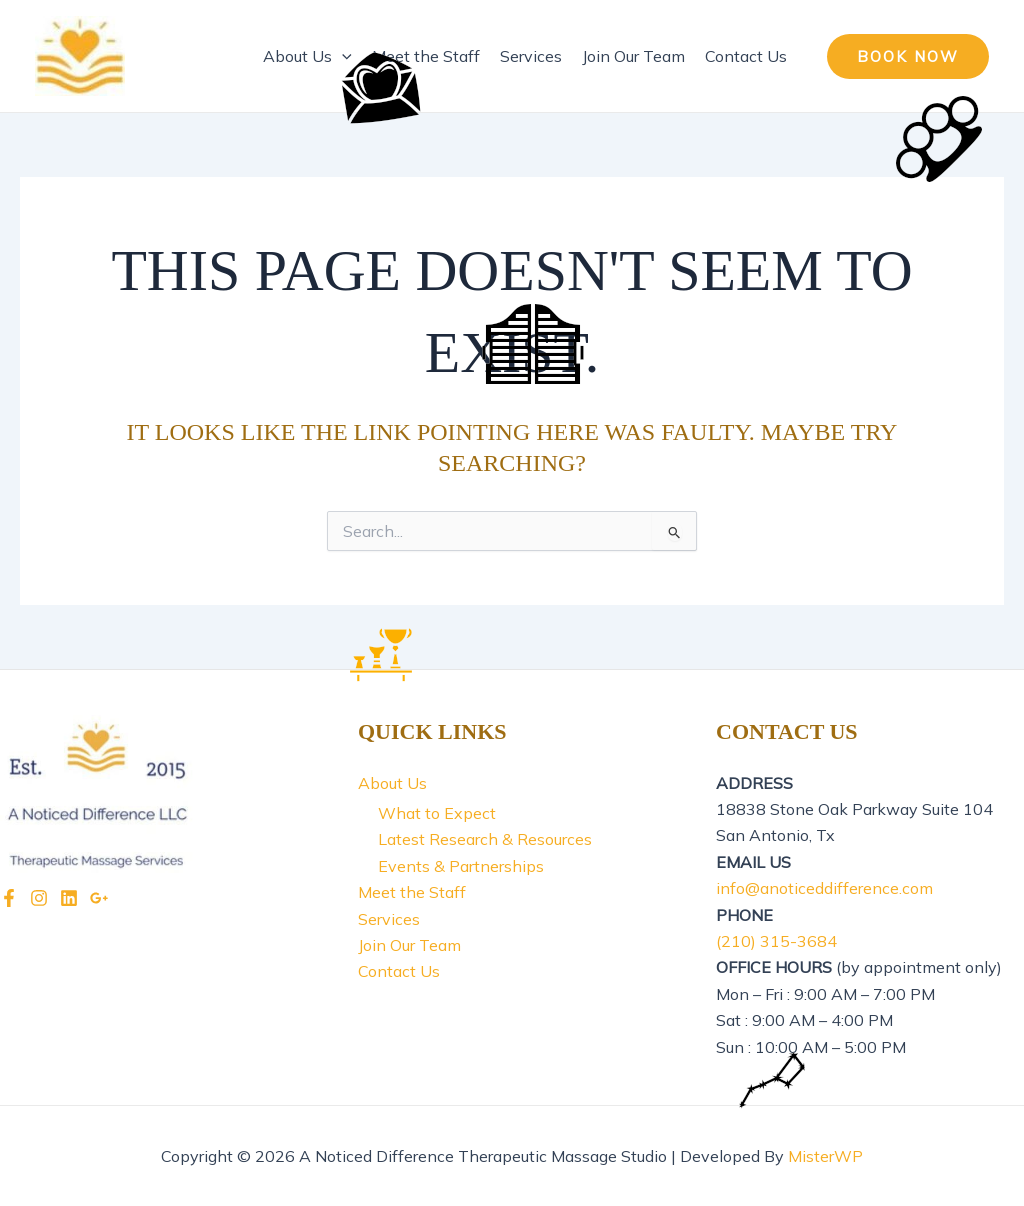  What do you see at coordinates (772, 1080) in the screenshot?
I see `view ursa major constellation` at bounding box center [772, 1080].